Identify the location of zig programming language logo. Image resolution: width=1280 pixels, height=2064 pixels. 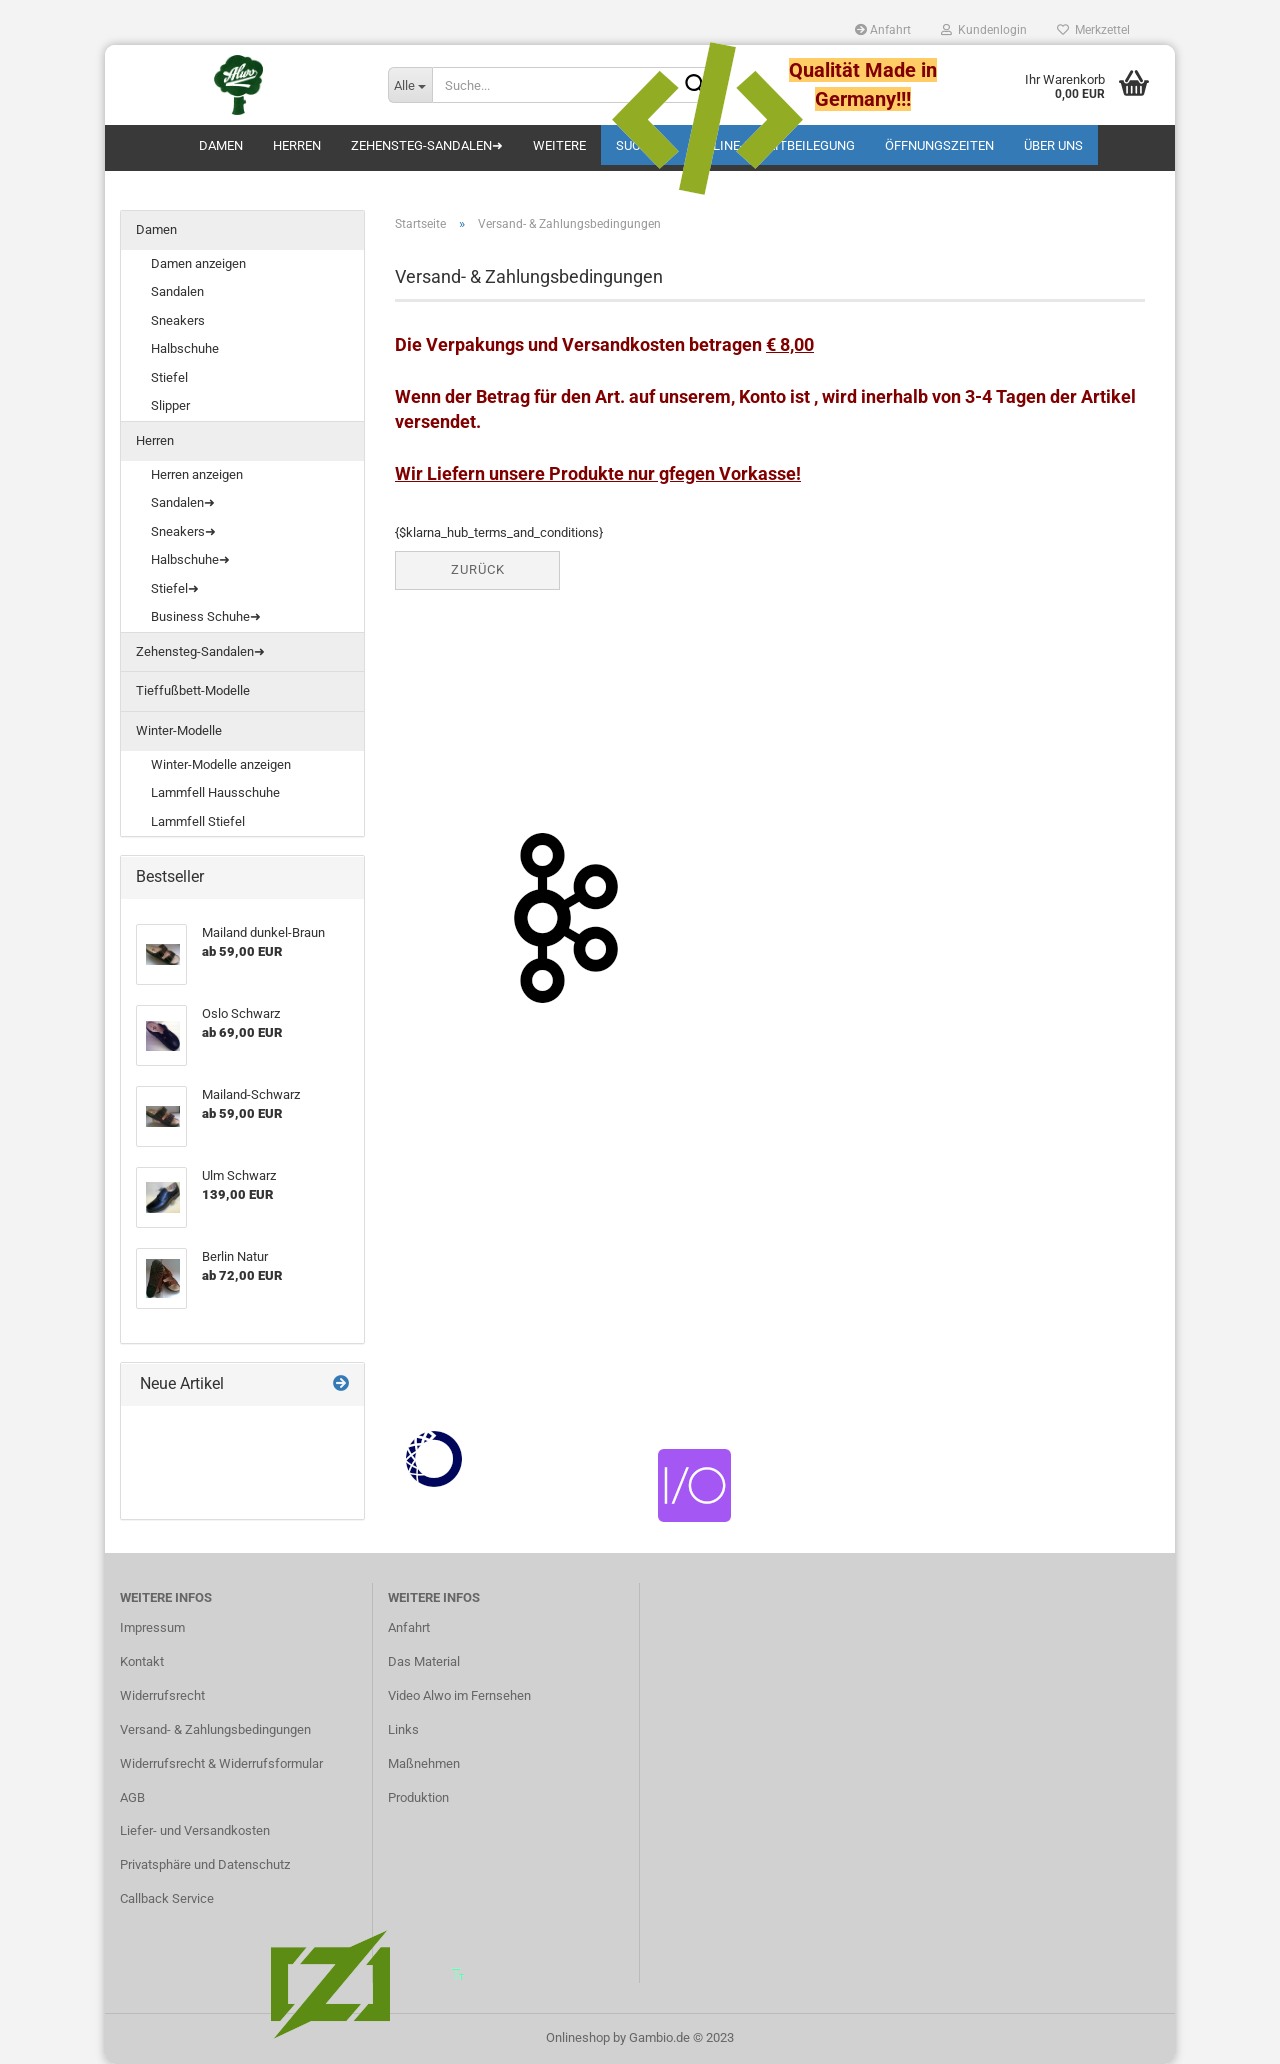
(330, 1984).